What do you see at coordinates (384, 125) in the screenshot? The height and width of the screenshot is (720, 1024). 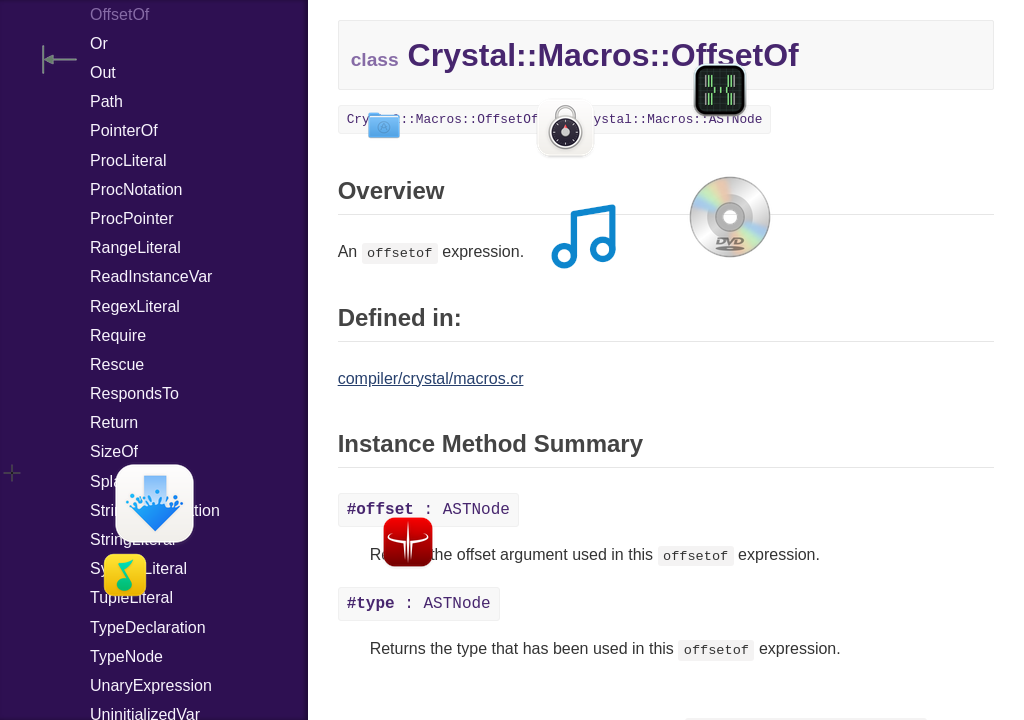 I see `open Arturia software folder` at bounding box center [384, 125].